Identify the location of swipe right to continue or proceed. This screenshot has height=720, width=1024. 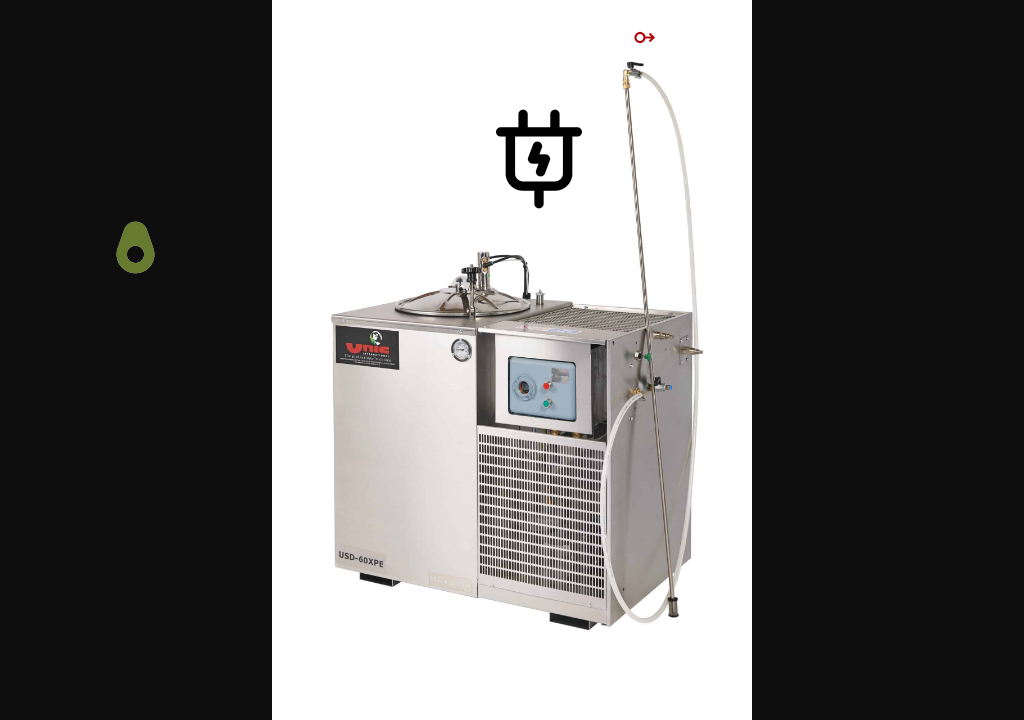
(644, 37).